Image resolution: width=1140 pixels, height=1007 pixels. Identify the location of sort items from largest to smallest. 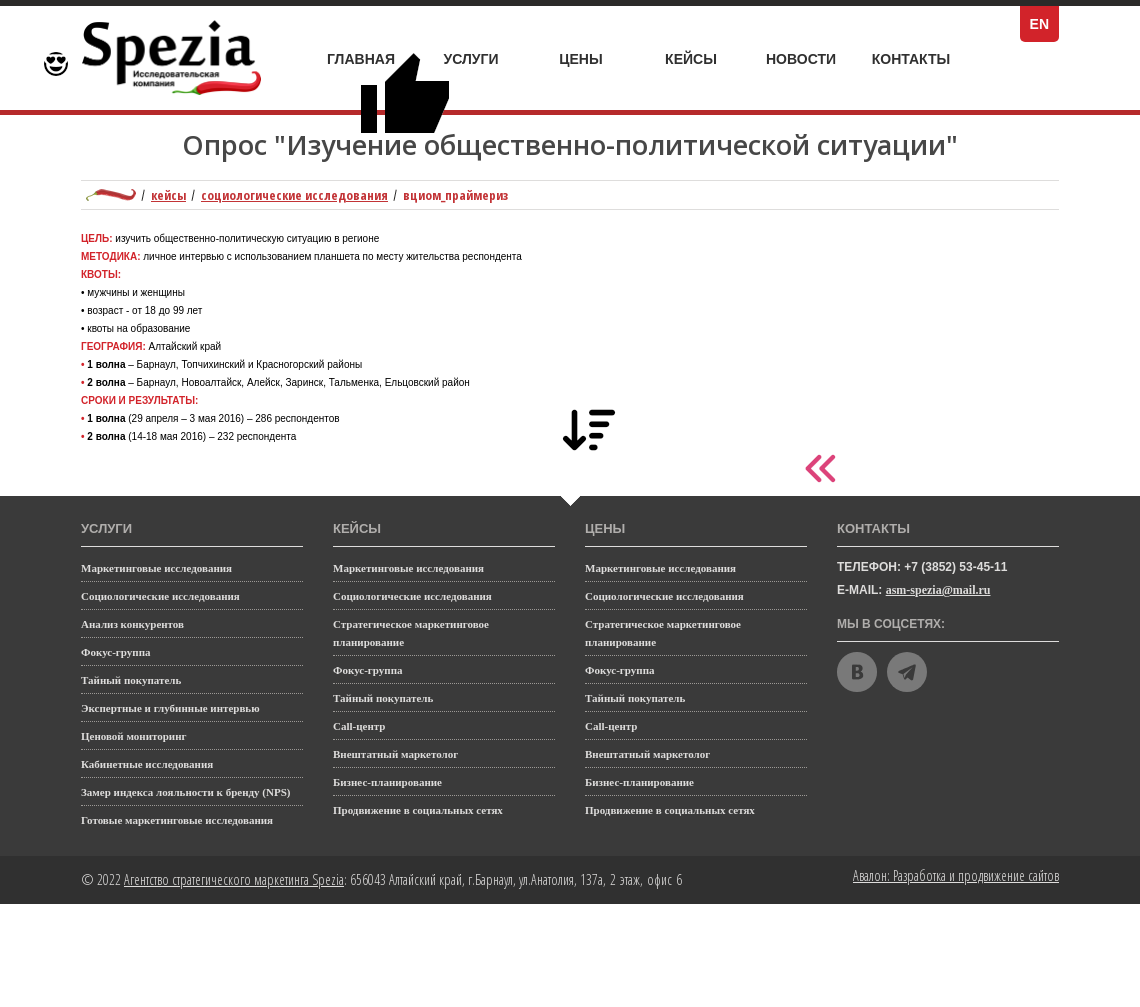
(589, 430).